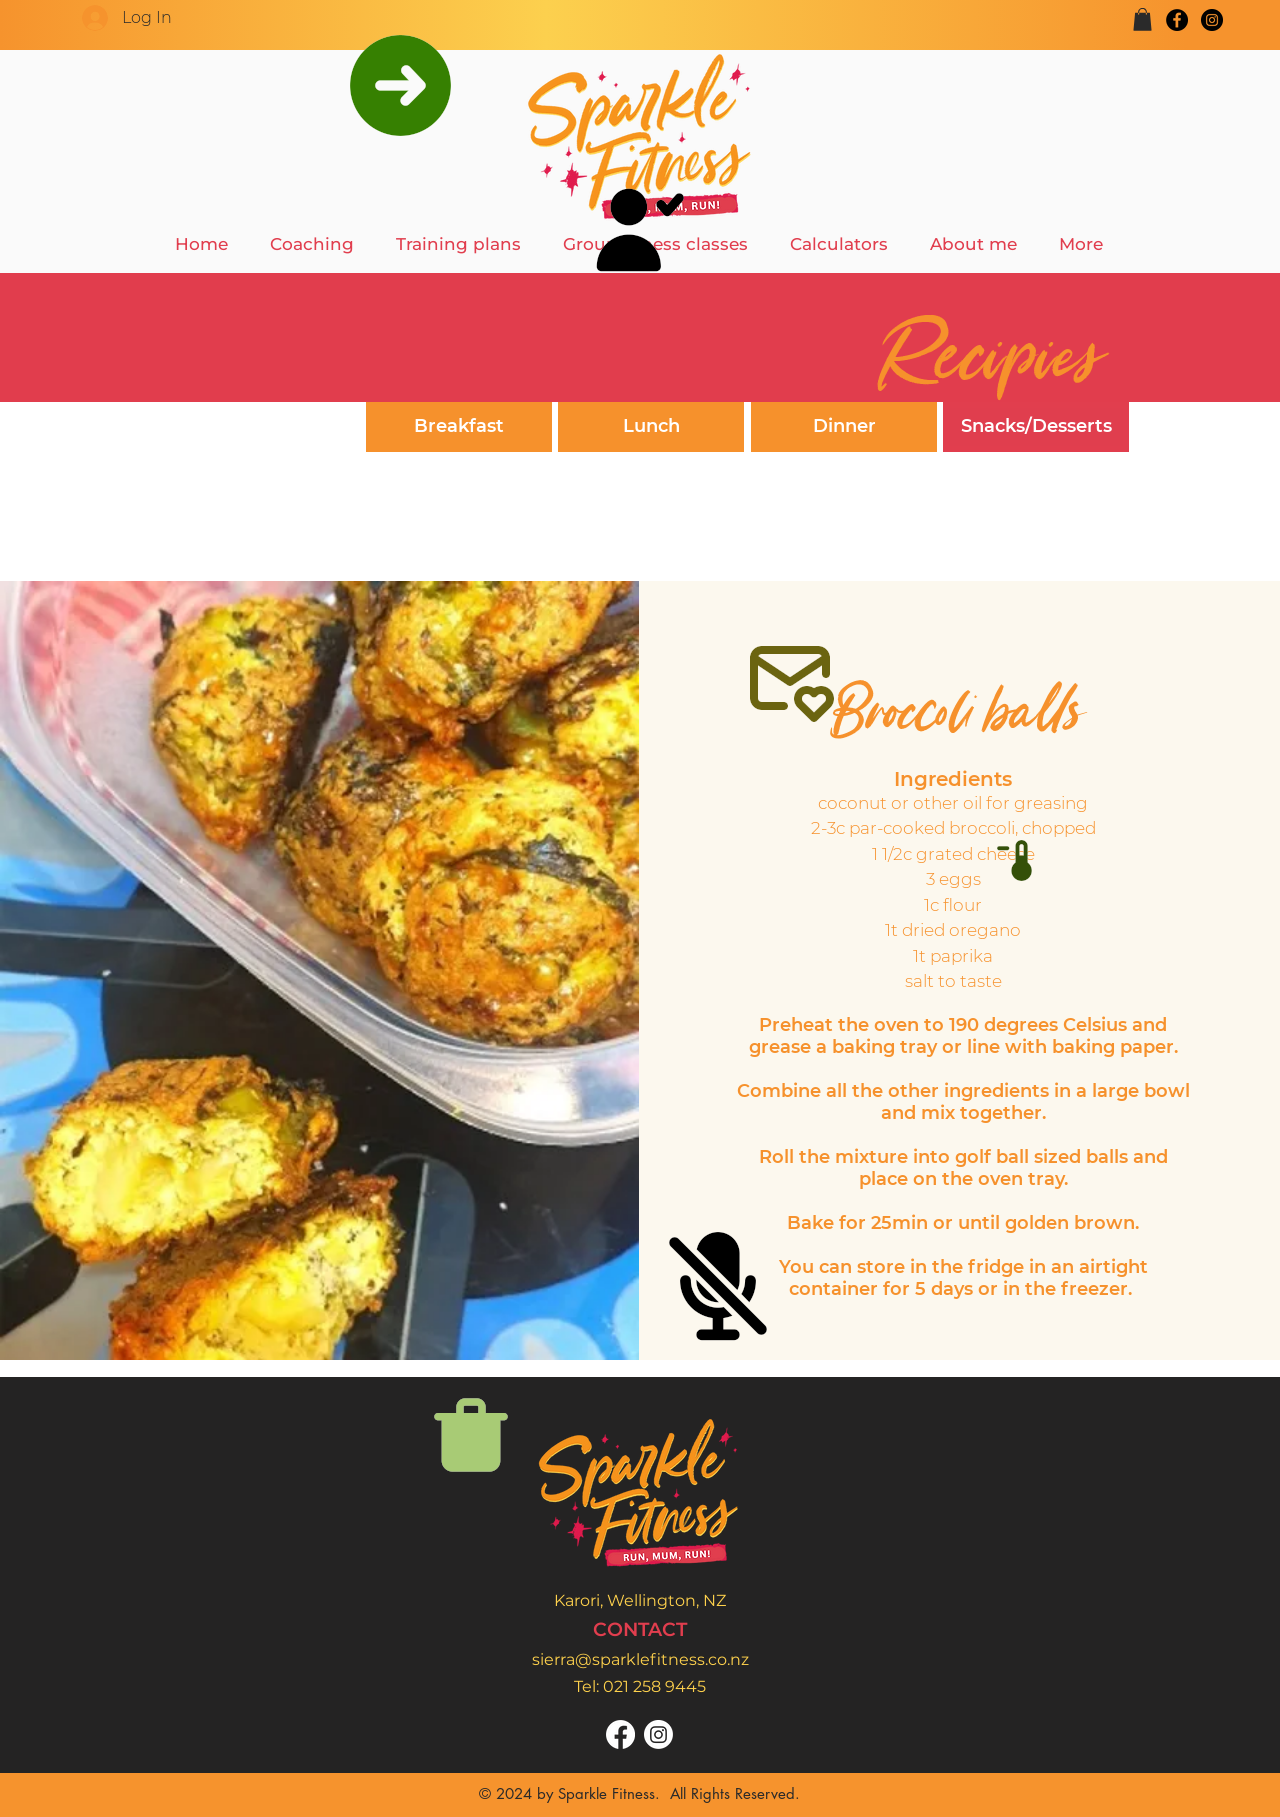  Describe the element at coordinates (400, 85) in the screenshot. I see `proceed to the next step` at that location.